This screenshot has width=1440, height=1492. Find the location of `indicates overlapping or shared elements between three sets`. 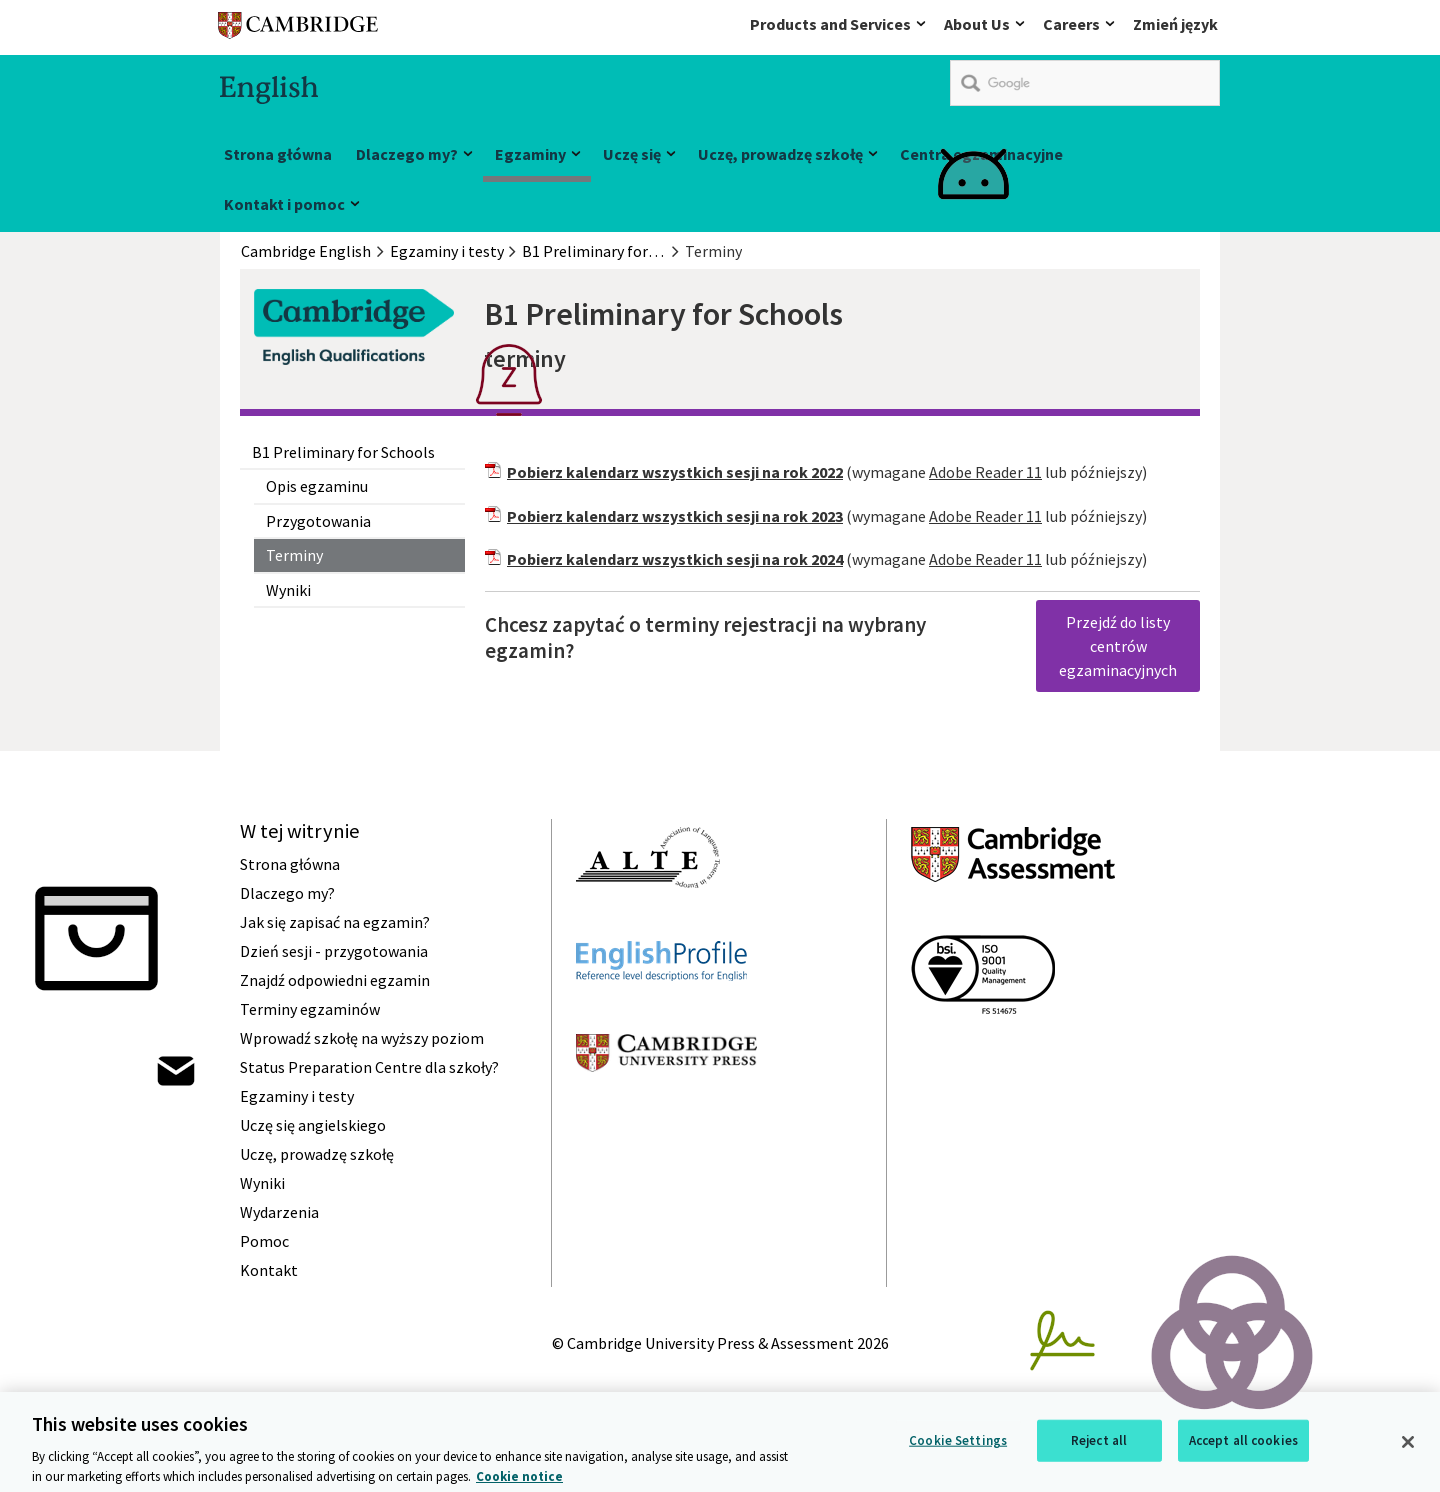

indicates overlapping or shared elements between three sets is located at coordinates (1232, 1335).